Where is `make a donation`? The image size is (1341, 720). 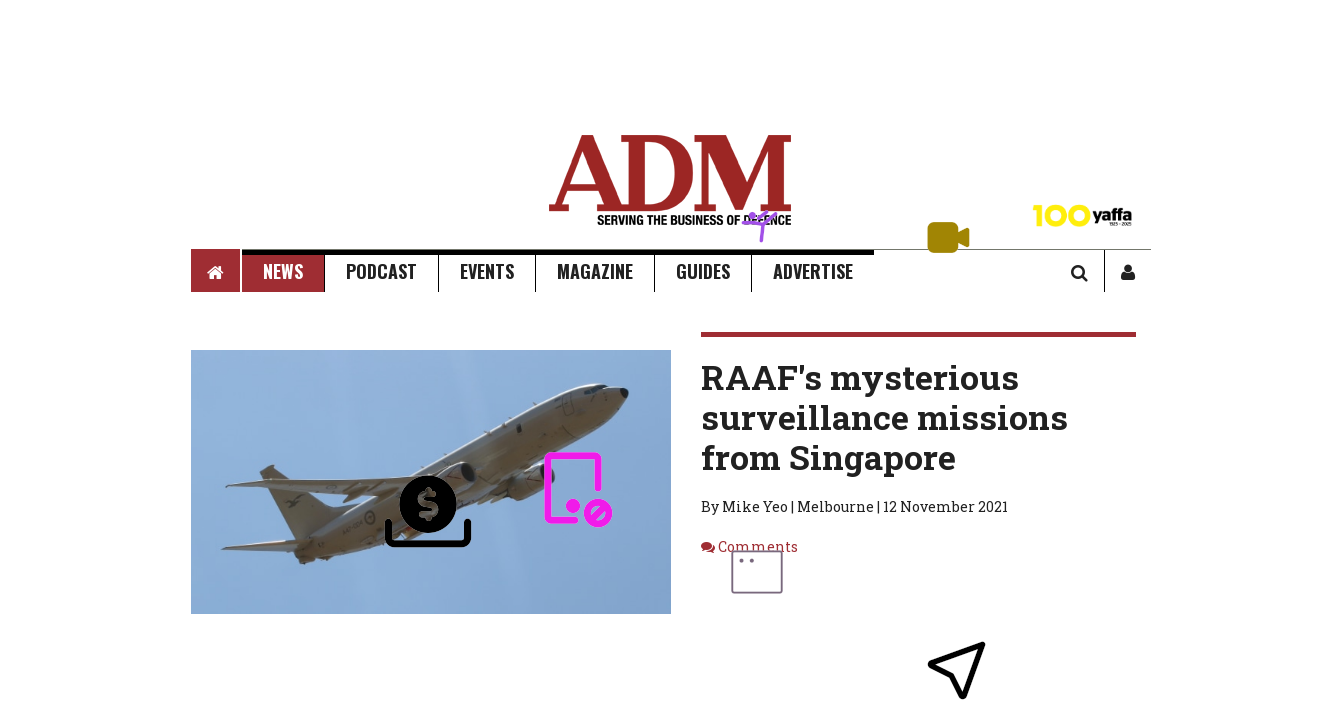 make a donation is located at coordinates (428, 509).